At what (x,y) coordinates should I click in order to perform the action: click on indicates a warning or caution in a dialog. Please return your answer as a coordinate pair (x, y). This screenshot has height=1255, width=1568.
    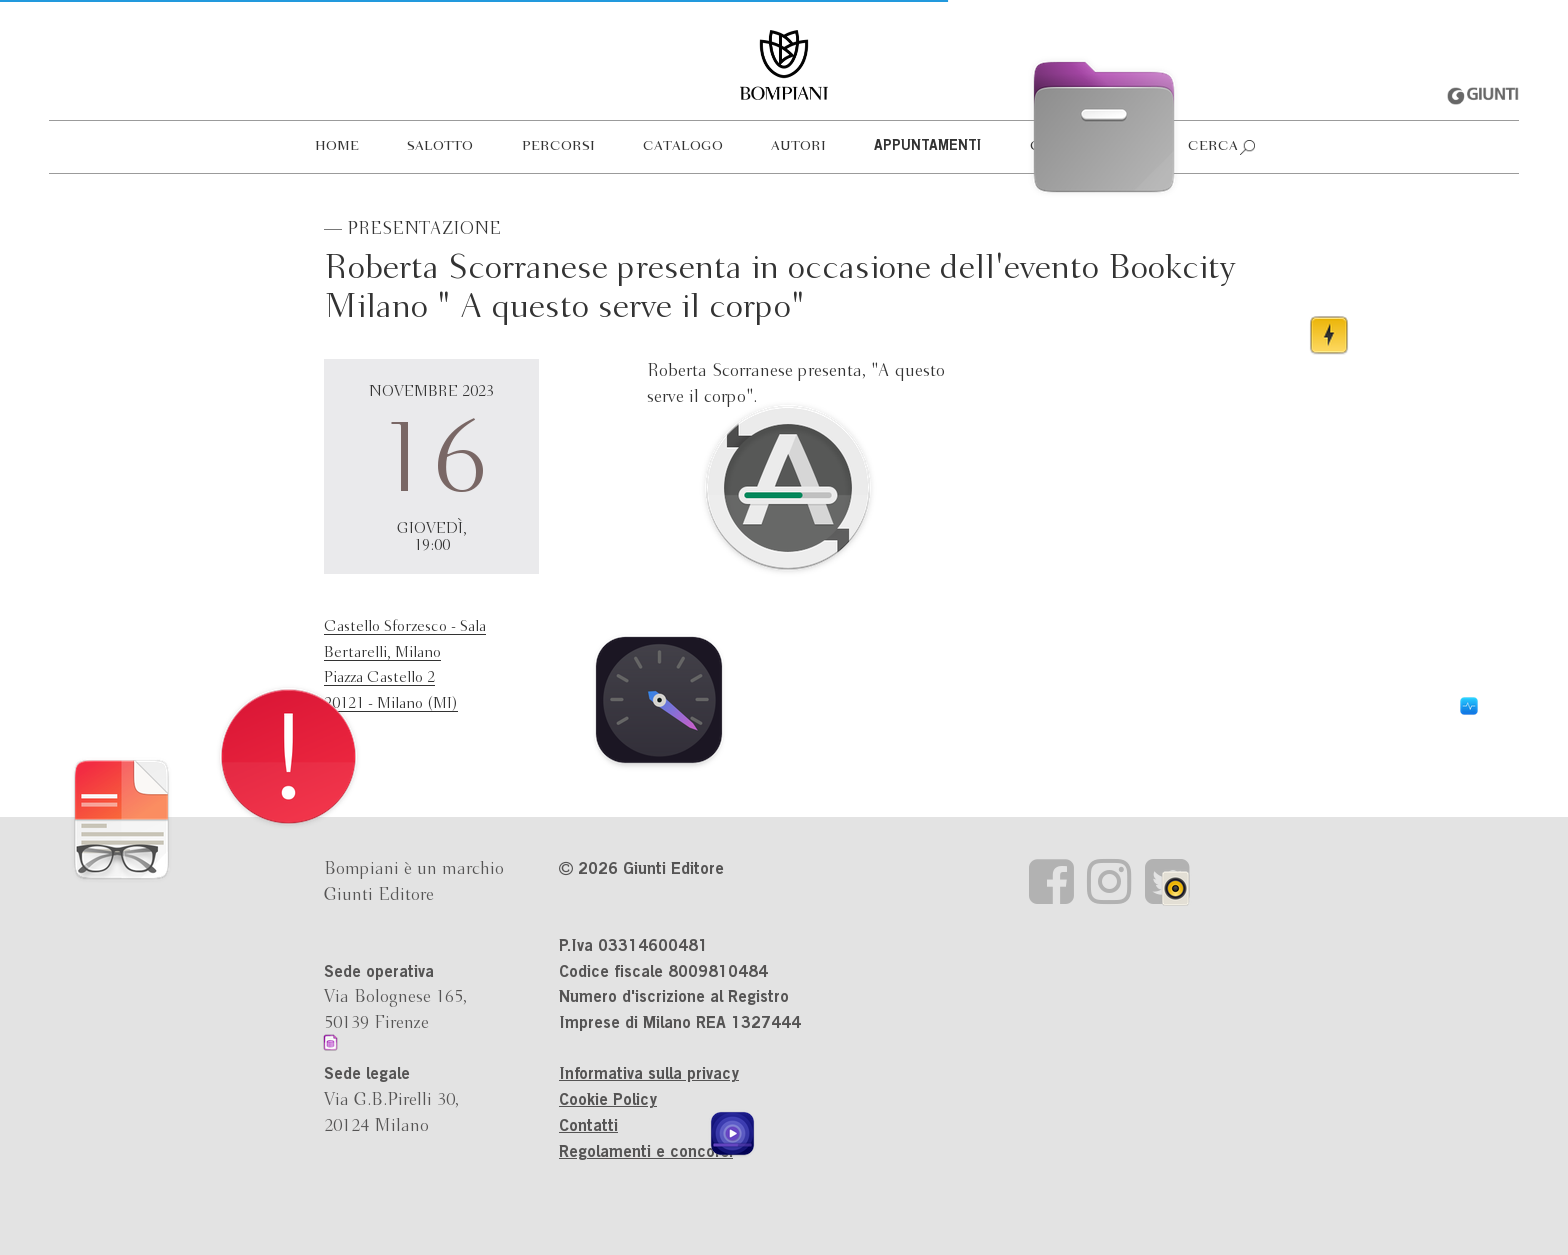
    Looking at the image, I should click on (288, 756).